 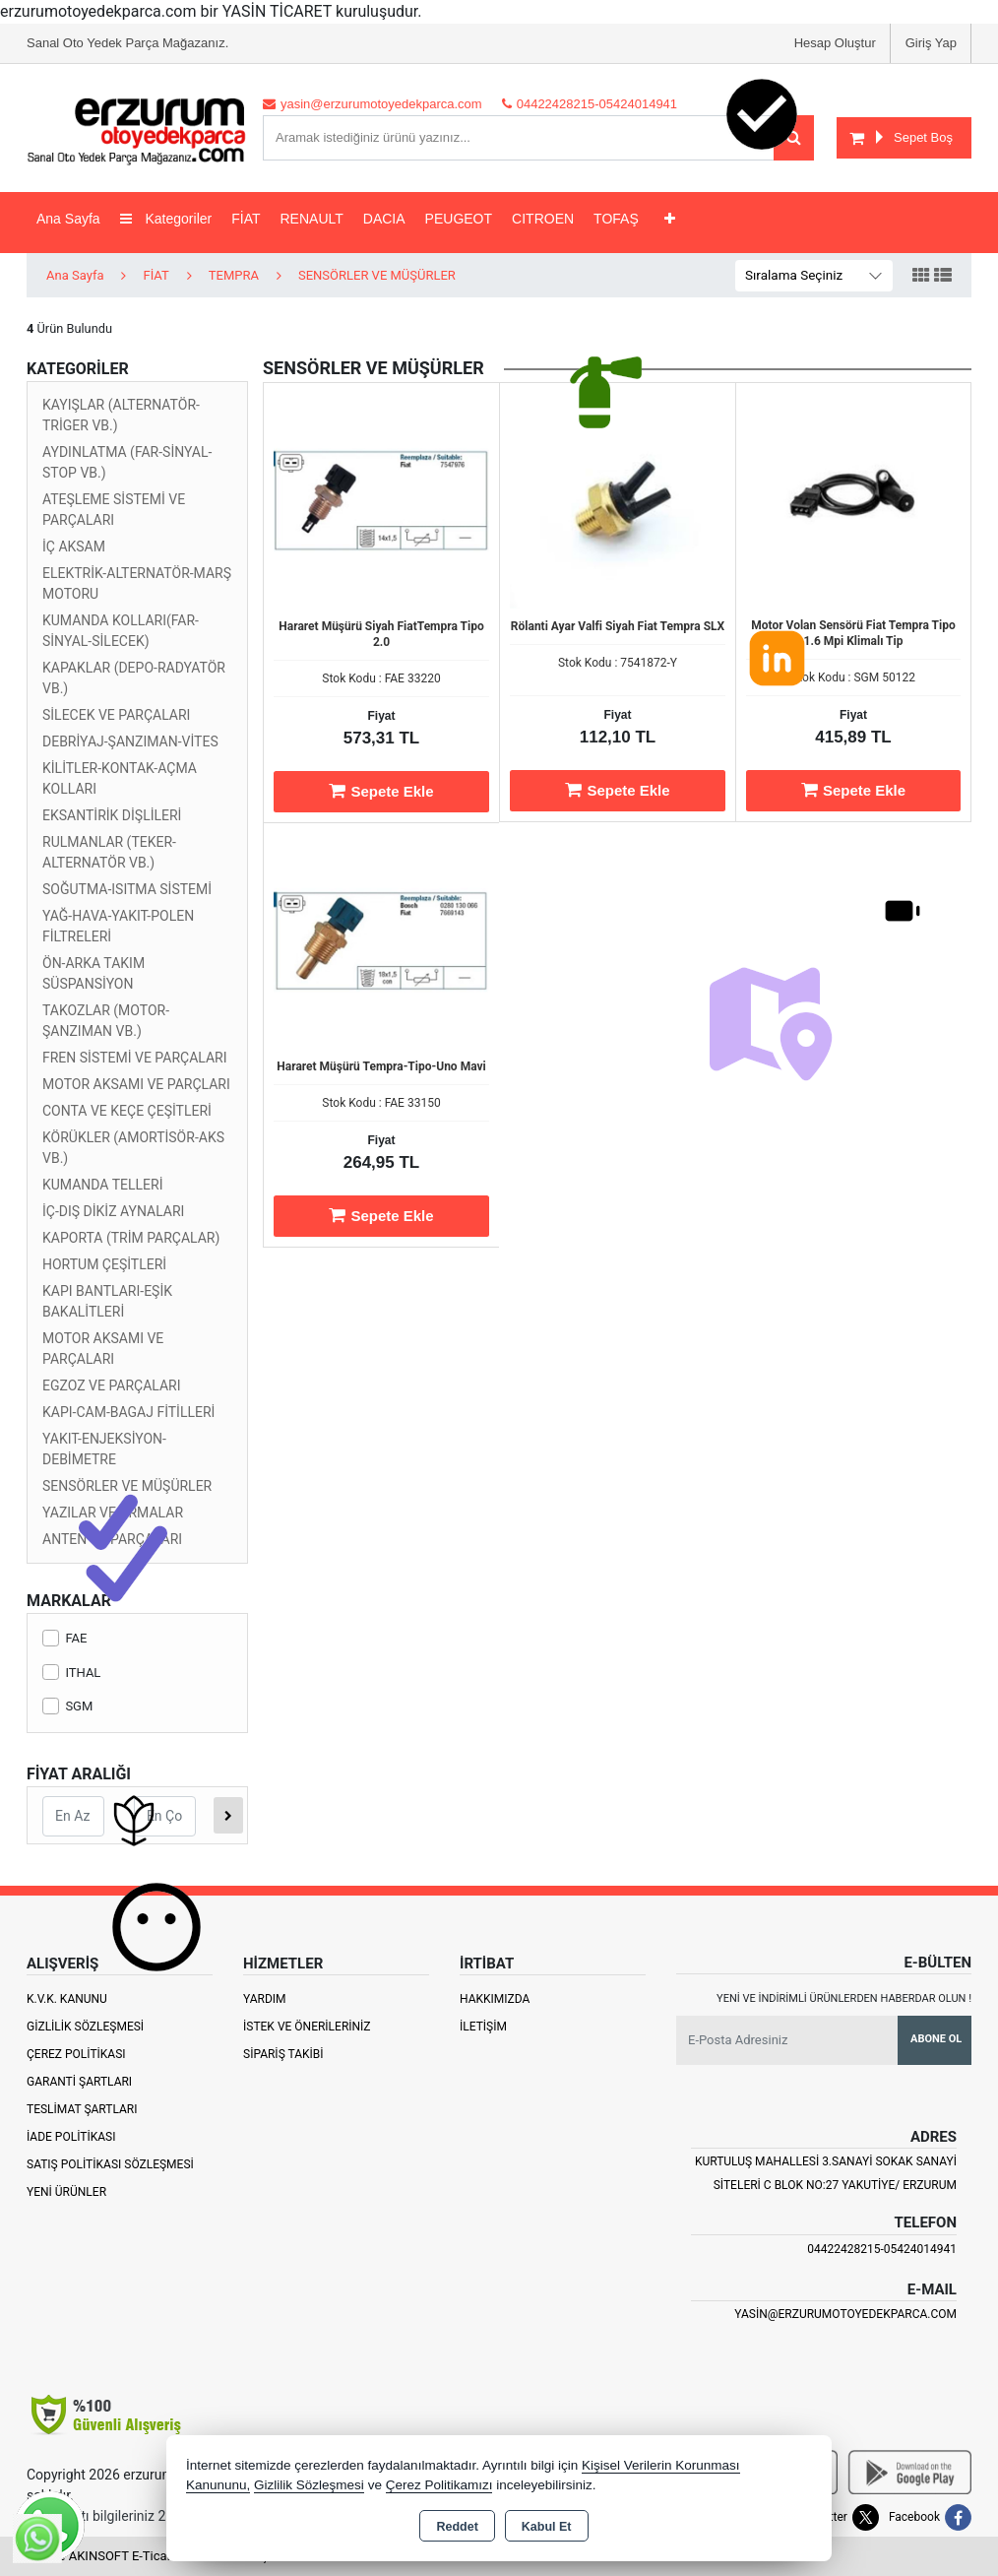 What do you see at coordinates (762, 114) in the screenshot?
I see `indicates successful completion of an action` at bounding box center [762, 114].